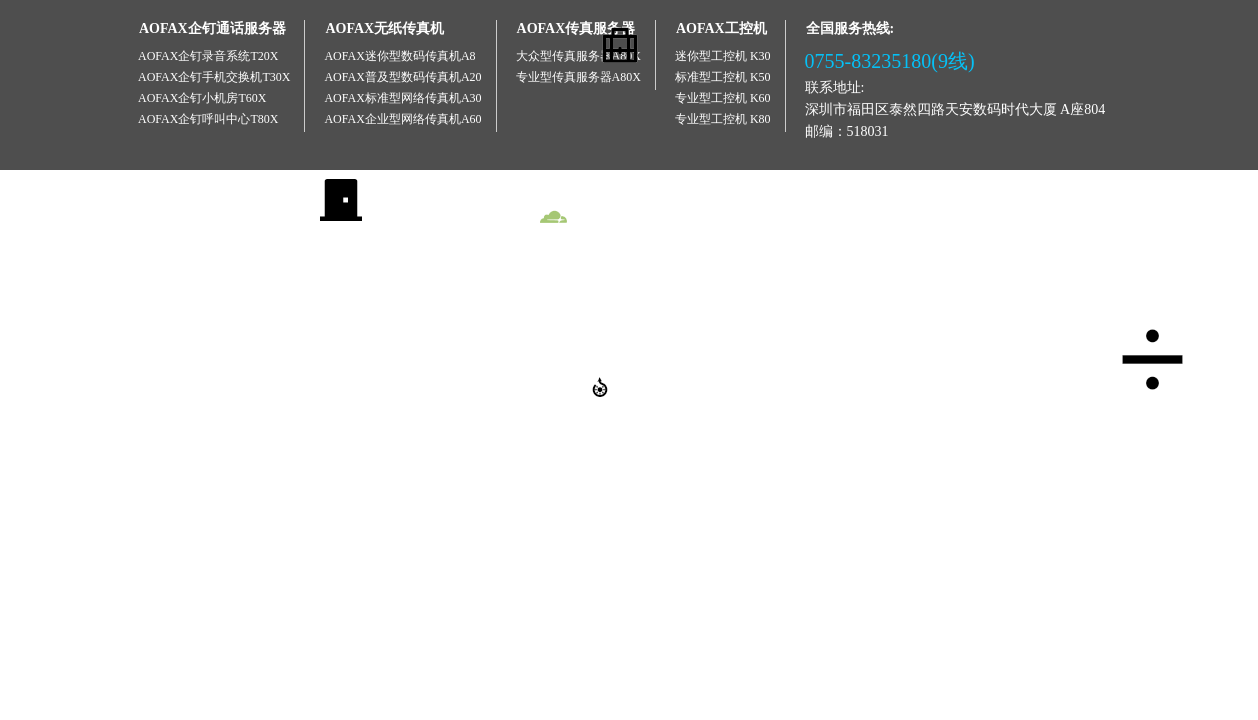  What do you see at coordinates (553, 217) in the screenshot?
I see `Cloudflare logo` at bounding box center [553, 217].